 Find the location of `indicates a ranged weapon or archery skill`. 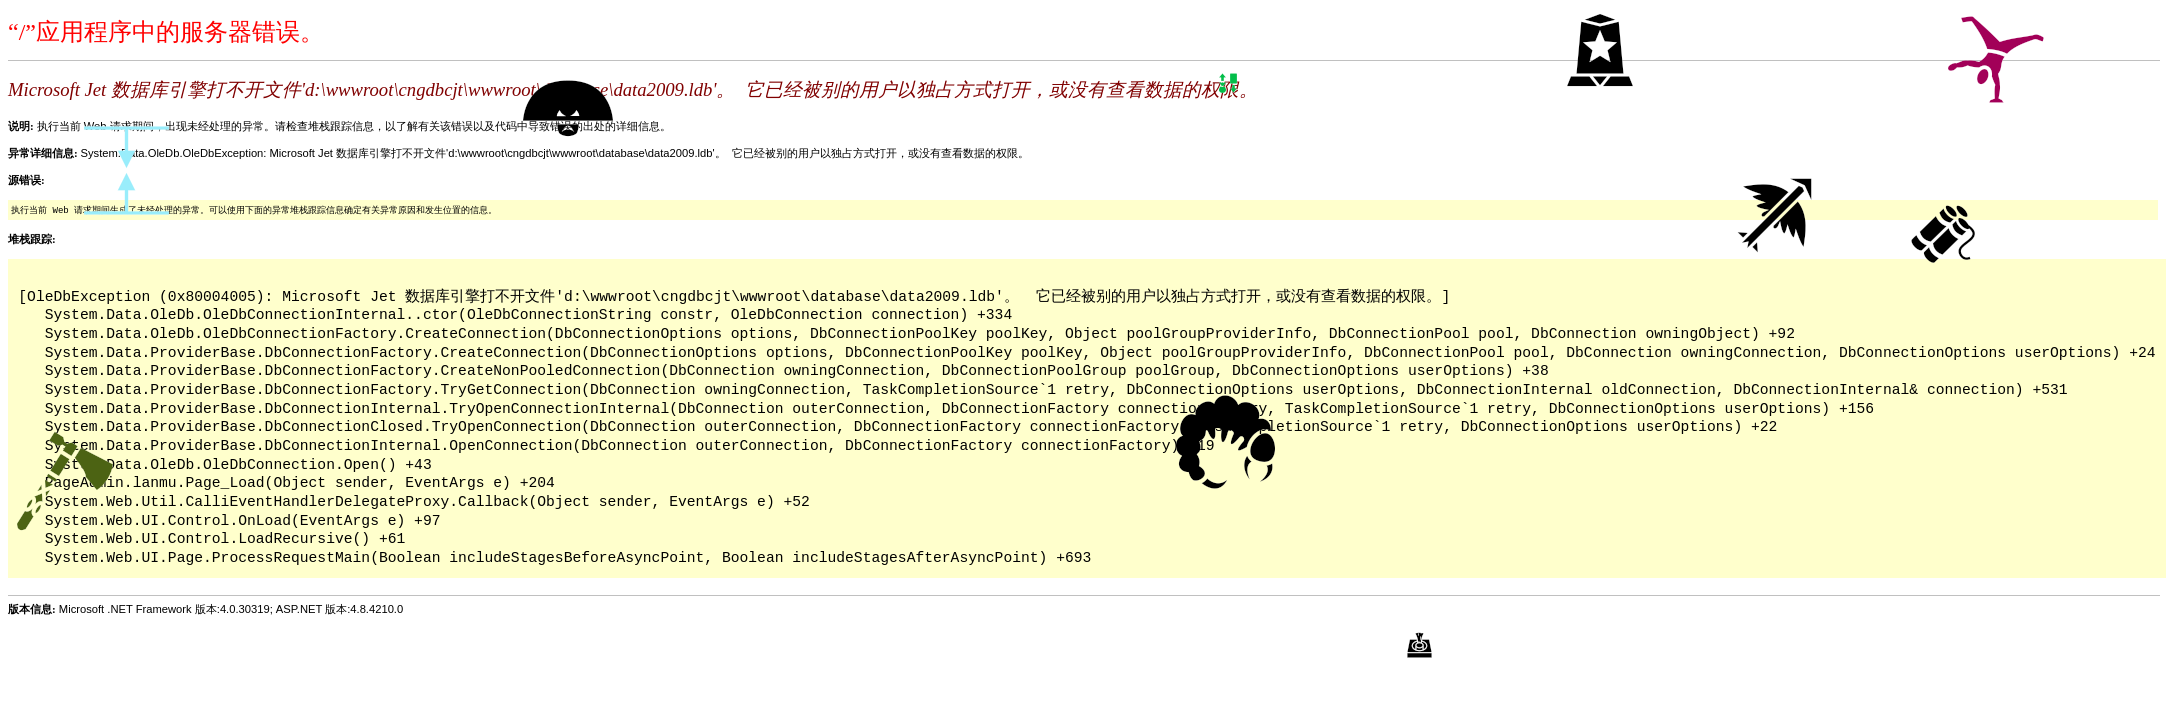

indicates a ranged weapon or archery skill is located at coordinates (1774, 215).